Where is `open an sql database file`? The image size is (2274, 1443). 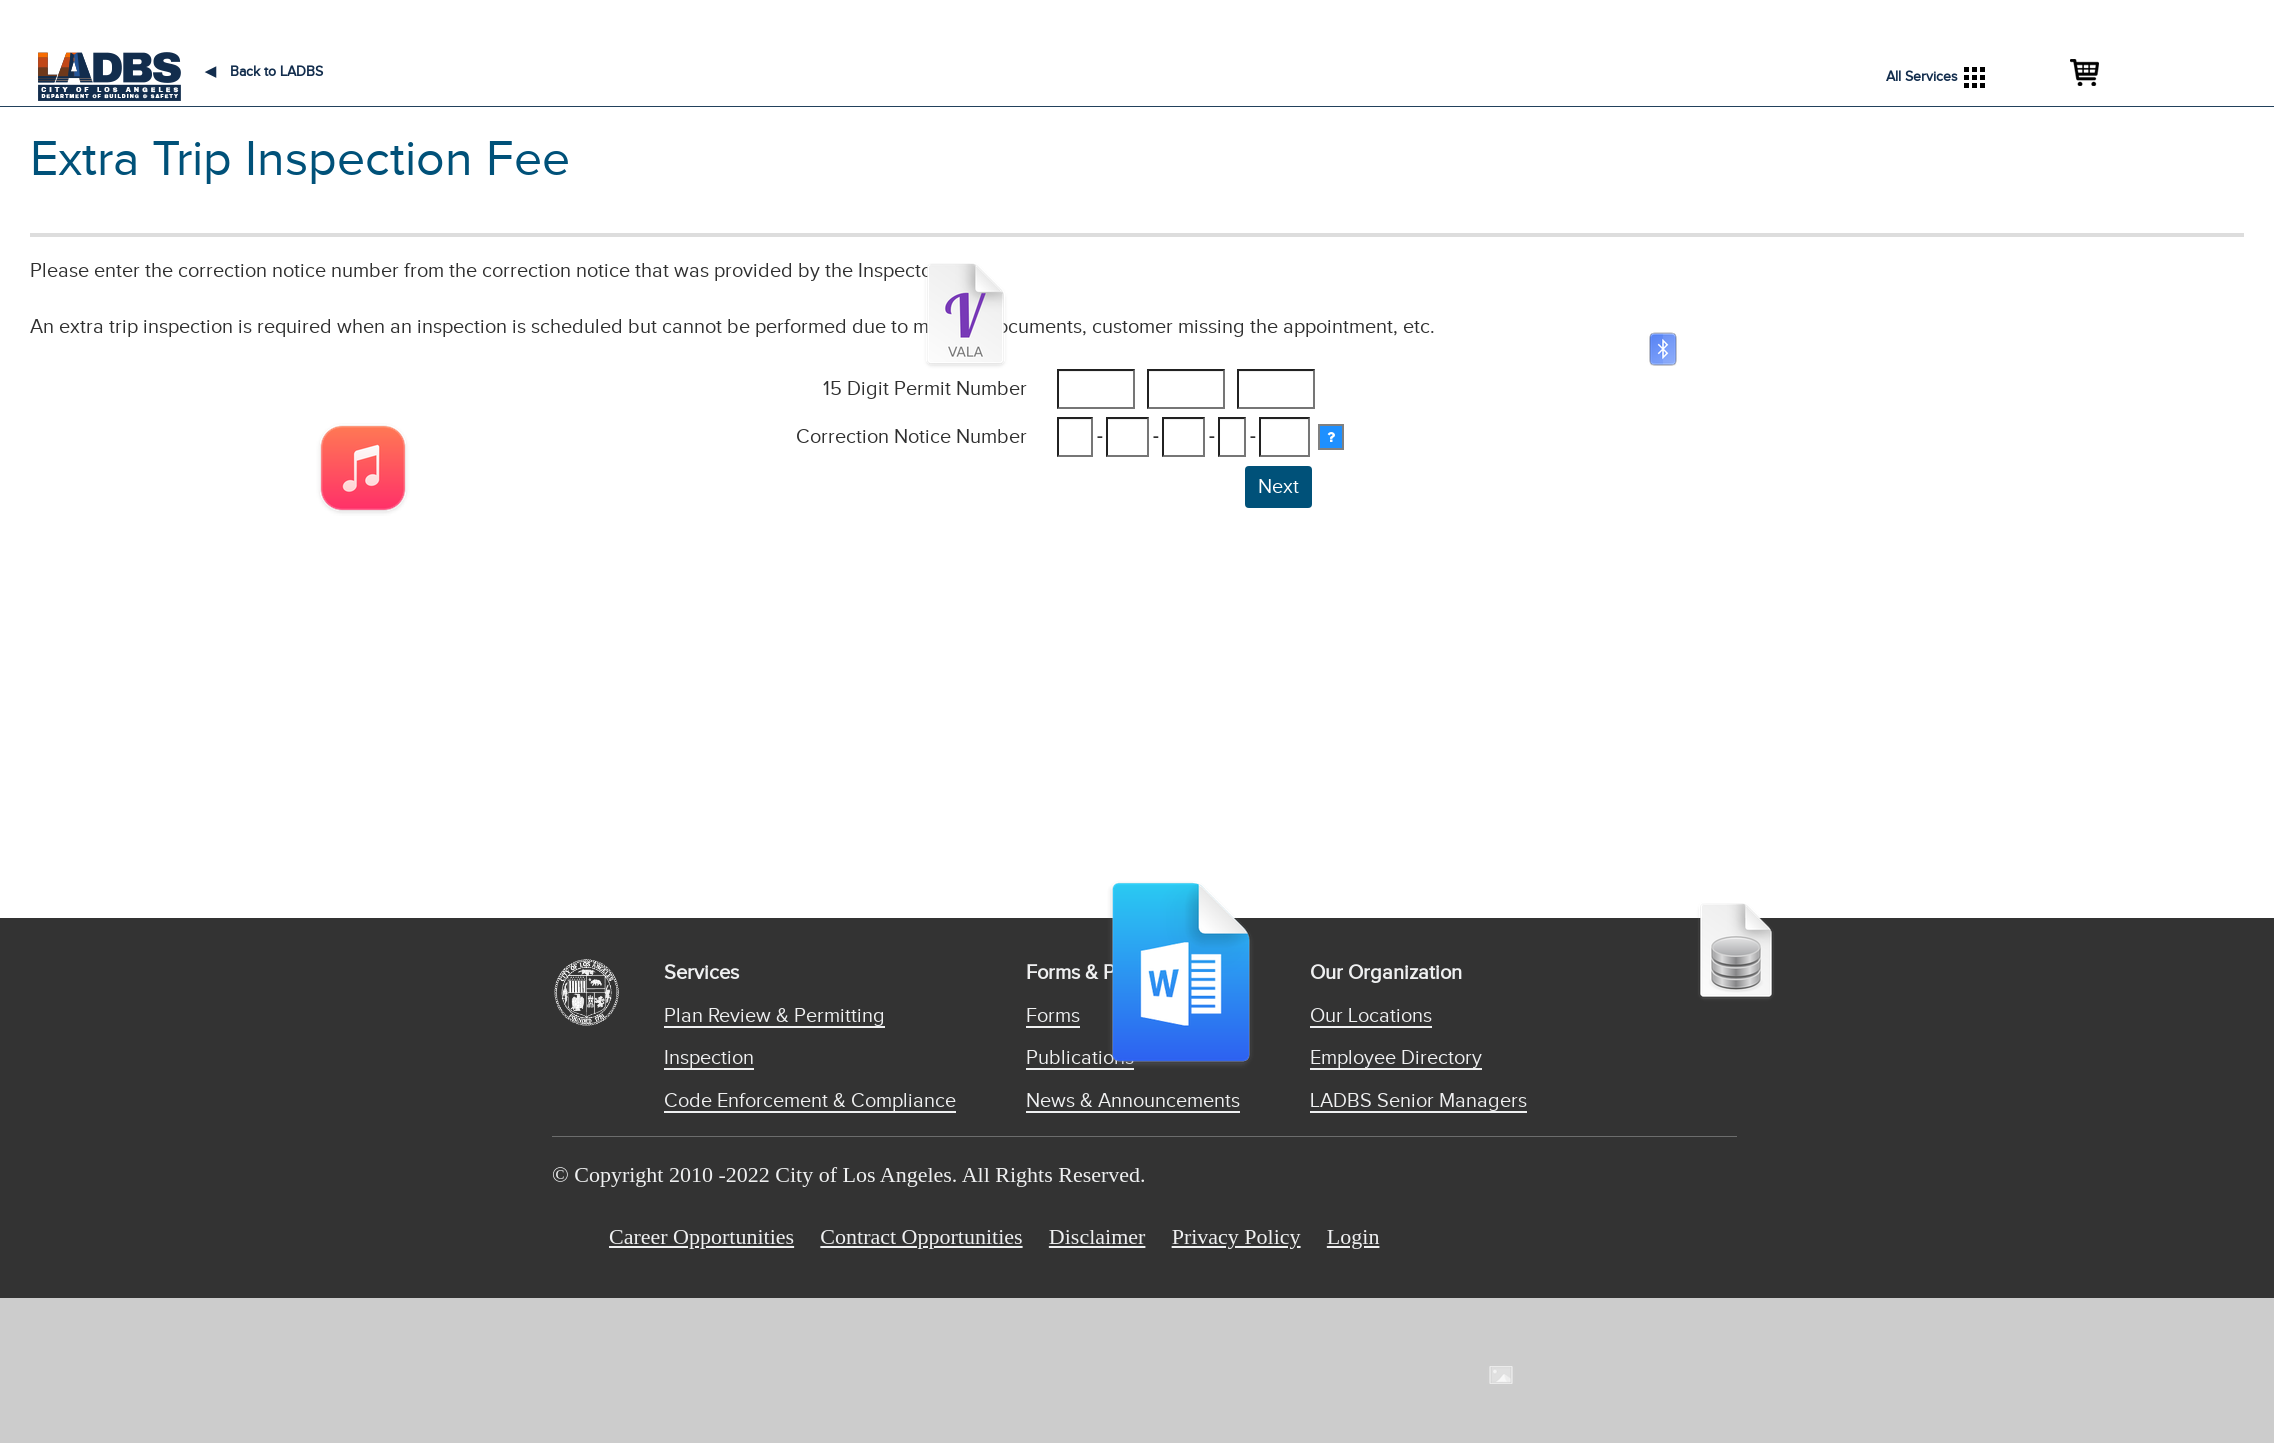
open an sql database file is located at coordinates (1736, 952).